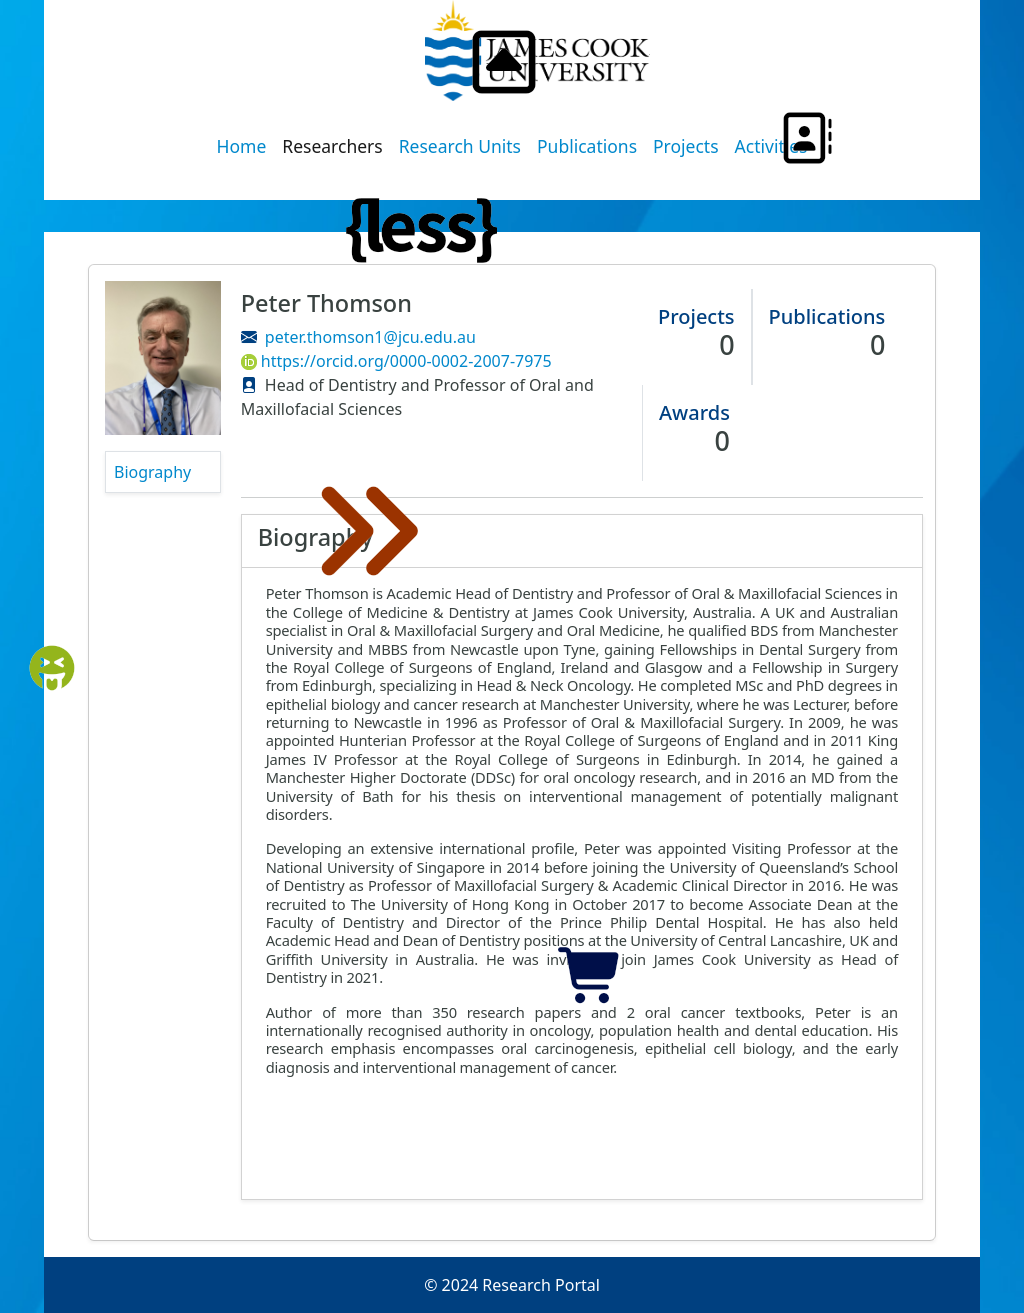 This screenshot has height=1313, width=1024. What do you see at coordinates (592, 976) in the screenshot?
I see `view your shopping cart` at bounding box center [592, 976].